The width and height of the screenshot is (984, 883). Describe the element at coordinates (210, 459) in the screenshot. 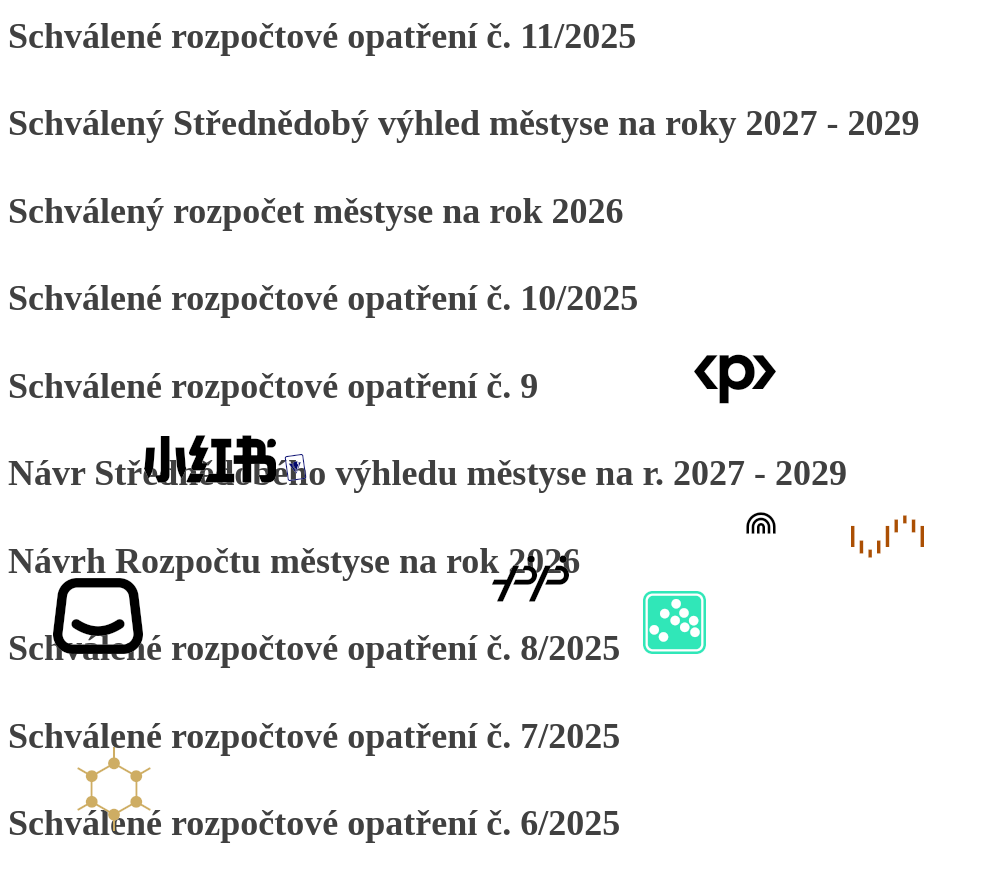

I see `open xiaohongshu app` at that location.